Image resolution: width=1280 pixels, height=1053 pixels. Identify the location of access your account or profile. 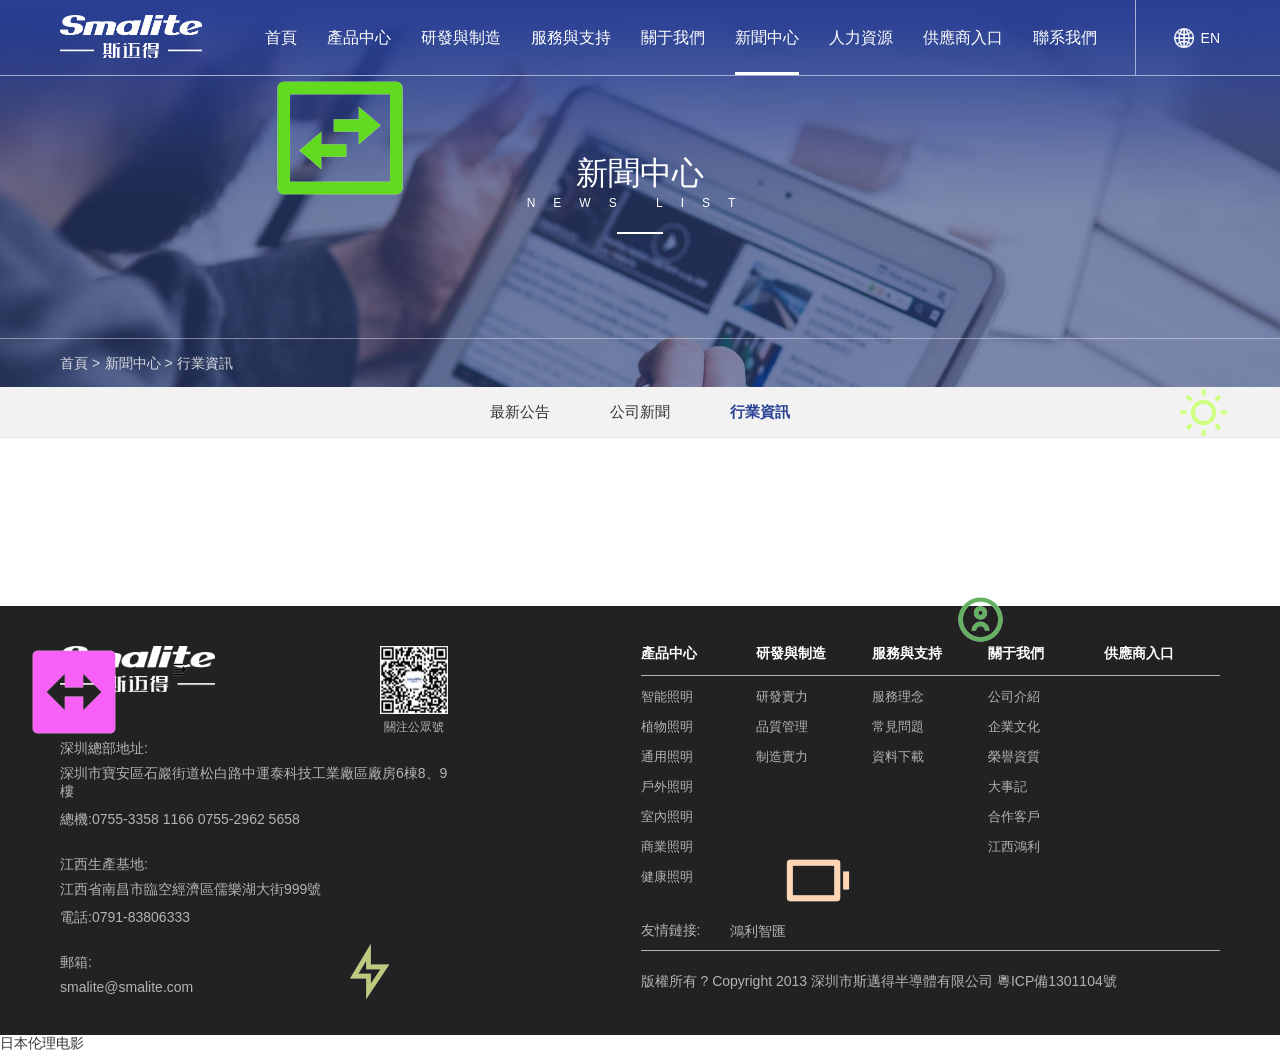
(980, 619).